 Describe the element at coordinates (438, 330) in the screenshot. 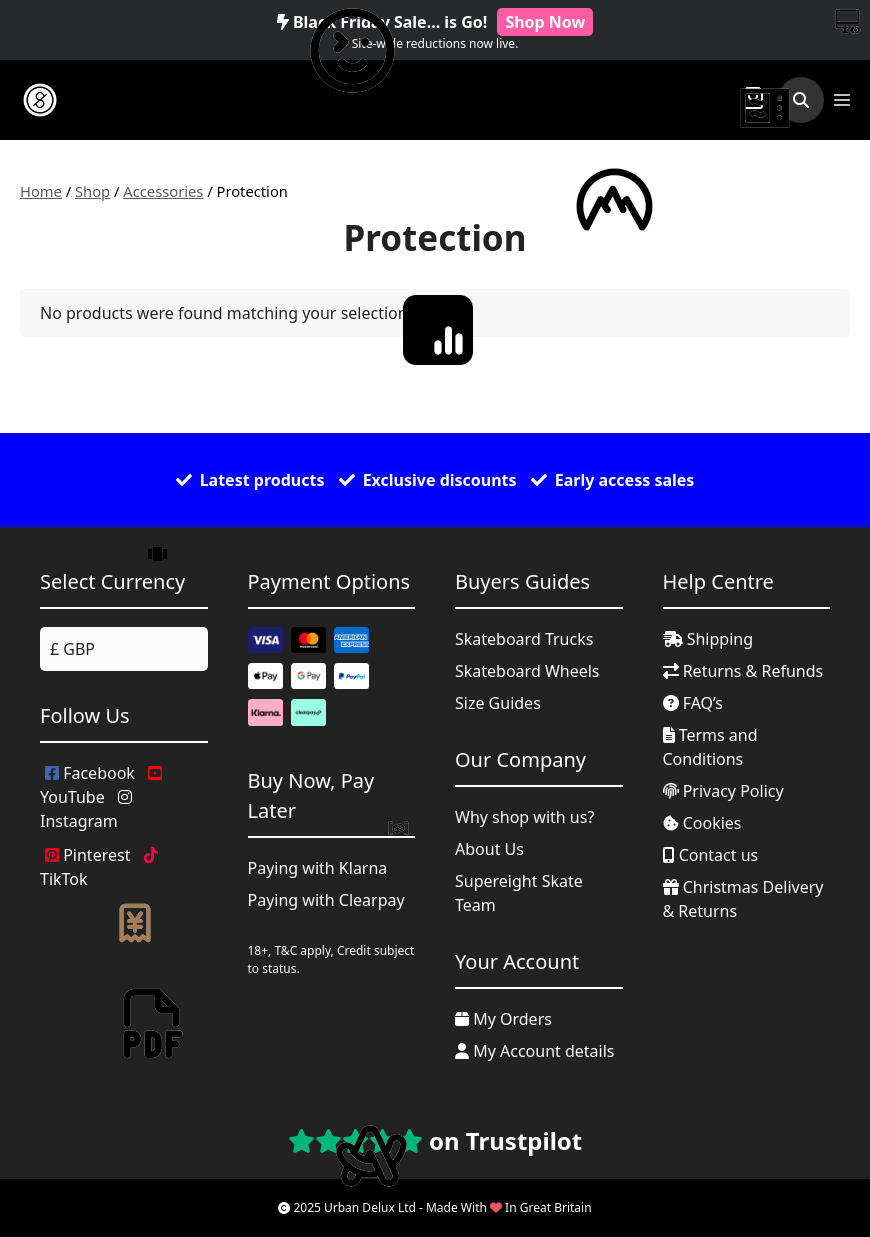

I see `align content to bottom-right corner` at that location.